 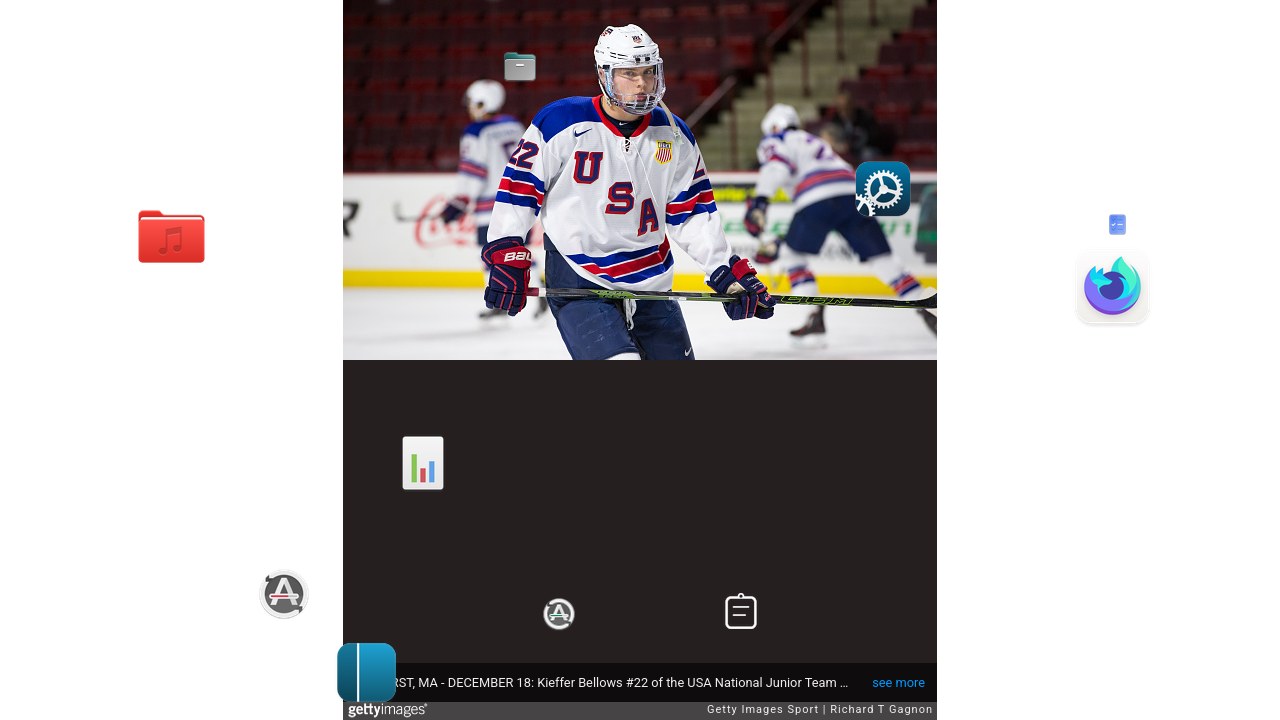 I want to click on open file manager application, so click(x=520, y=66).